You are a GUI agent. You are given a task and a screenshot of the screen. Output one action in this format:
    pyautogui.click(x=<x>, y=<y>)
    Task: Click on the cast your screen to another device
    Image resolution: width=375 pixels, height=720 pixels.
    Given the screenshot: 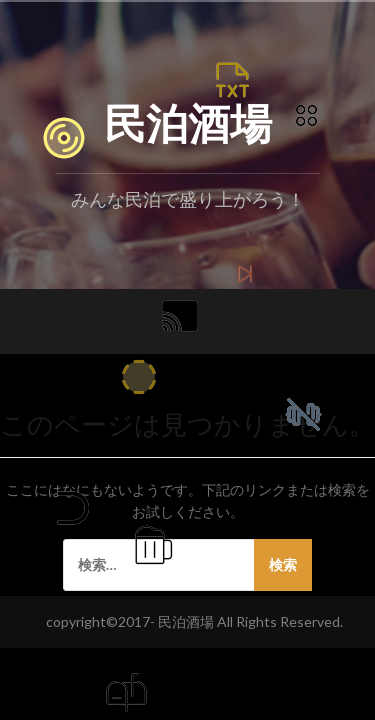 What is the action you would take?
    pyautogui.click(x=180, y=316)
    